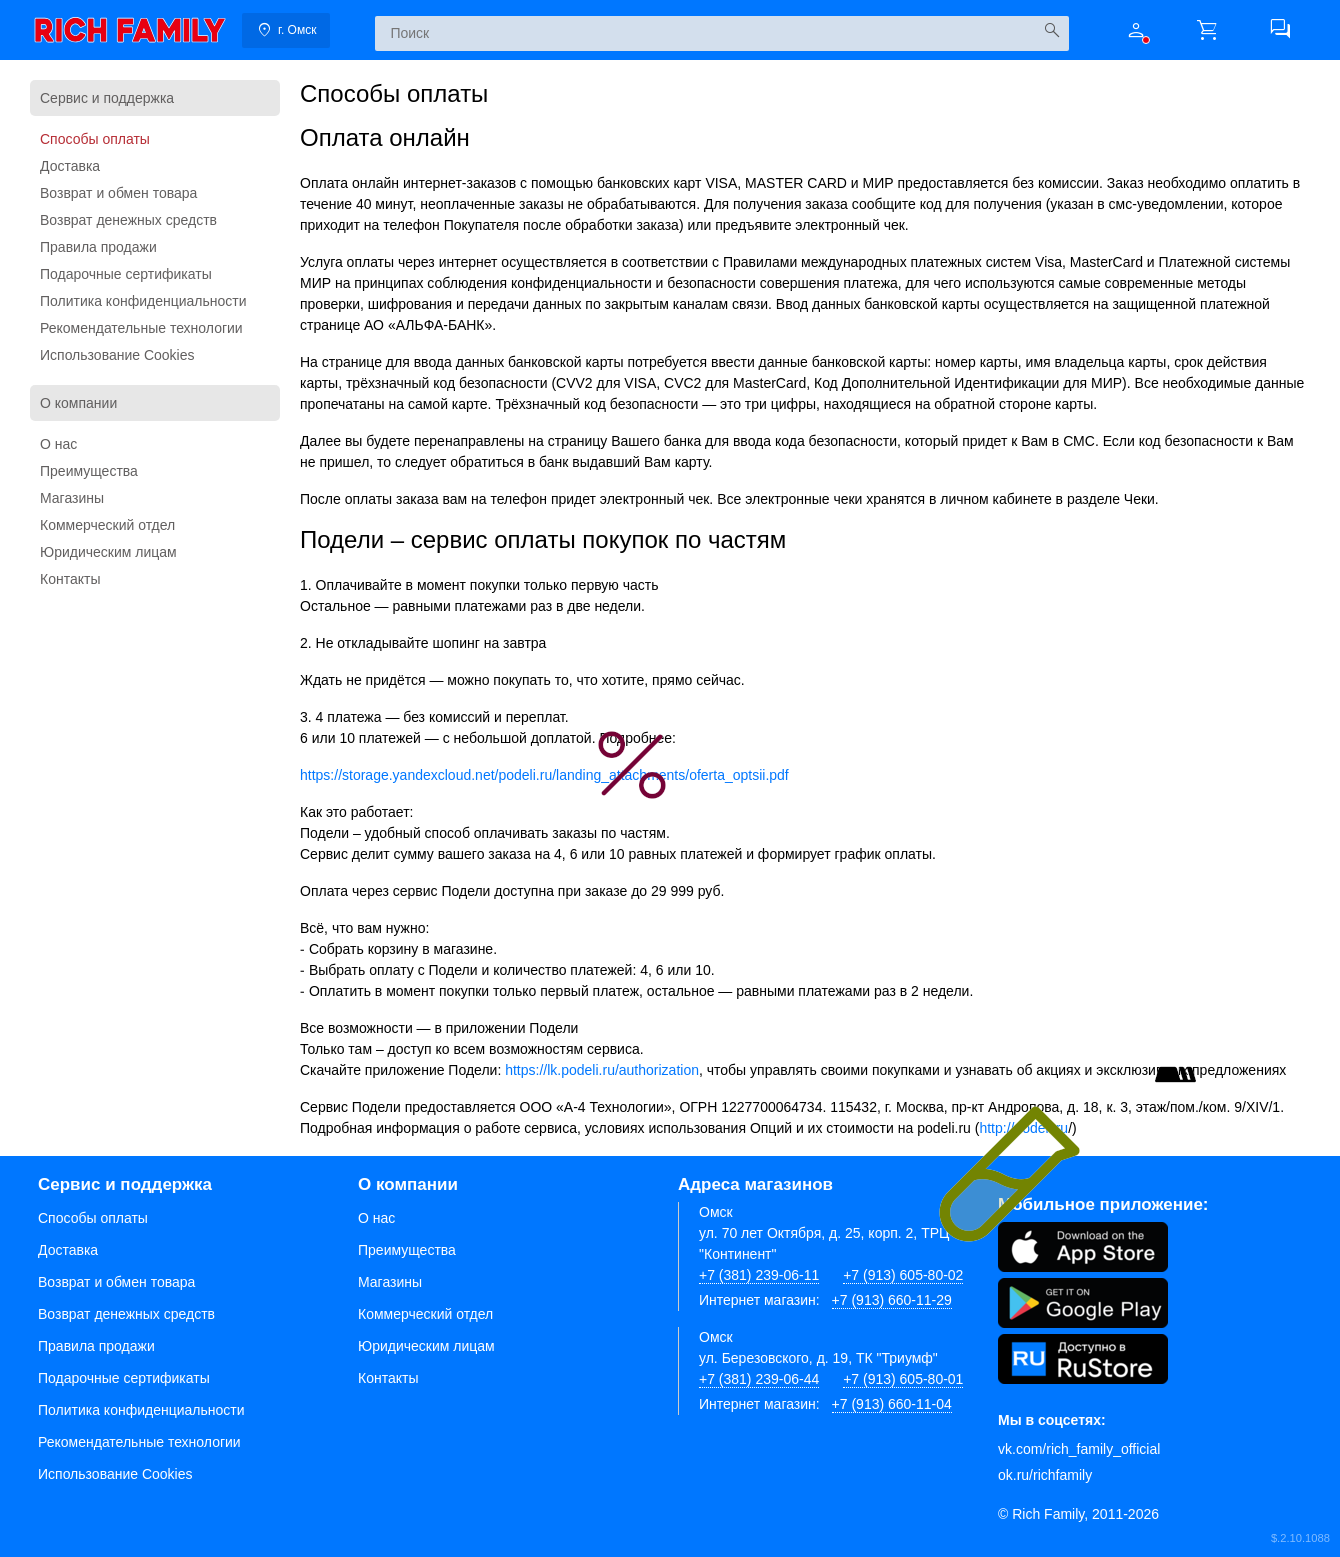  Describe the element at coordinates (1007, 1174) in the screenshot. I see `access lab or experimental features` at that location.